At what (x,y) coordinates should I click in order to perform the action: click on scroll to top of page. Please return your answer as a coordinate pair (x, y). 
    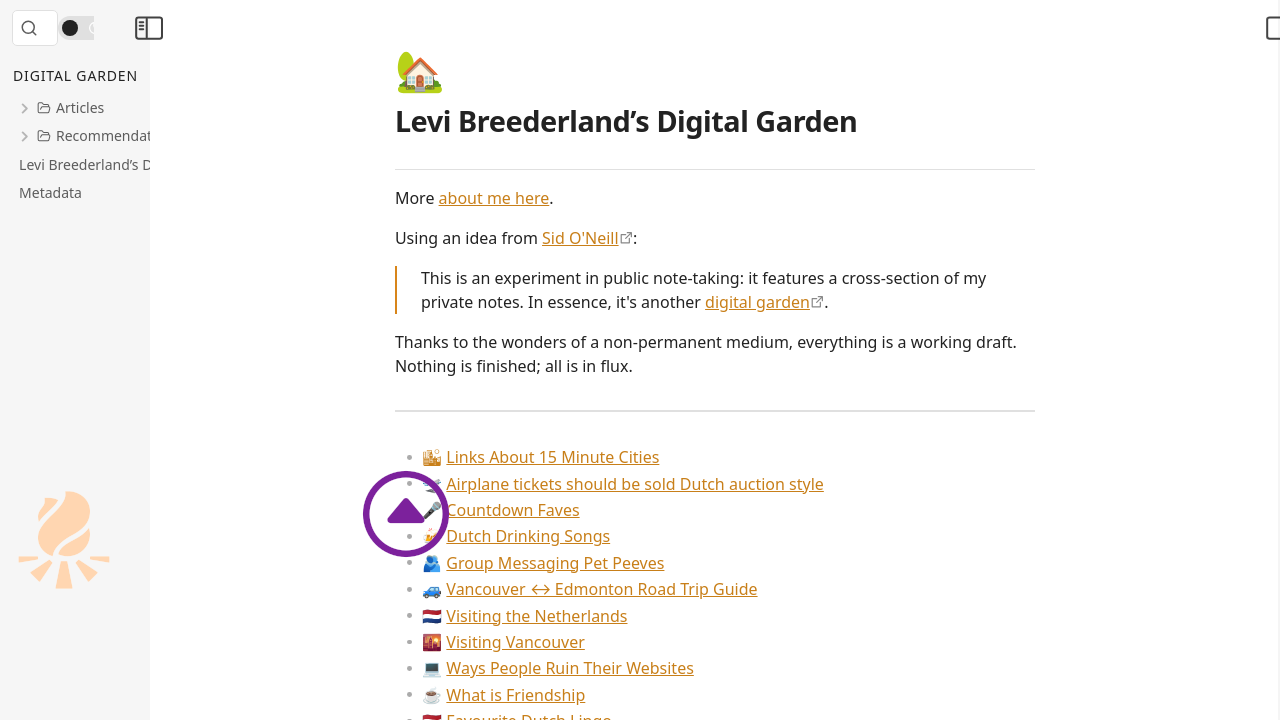
    Looking at the image, I should click on (406, 514).